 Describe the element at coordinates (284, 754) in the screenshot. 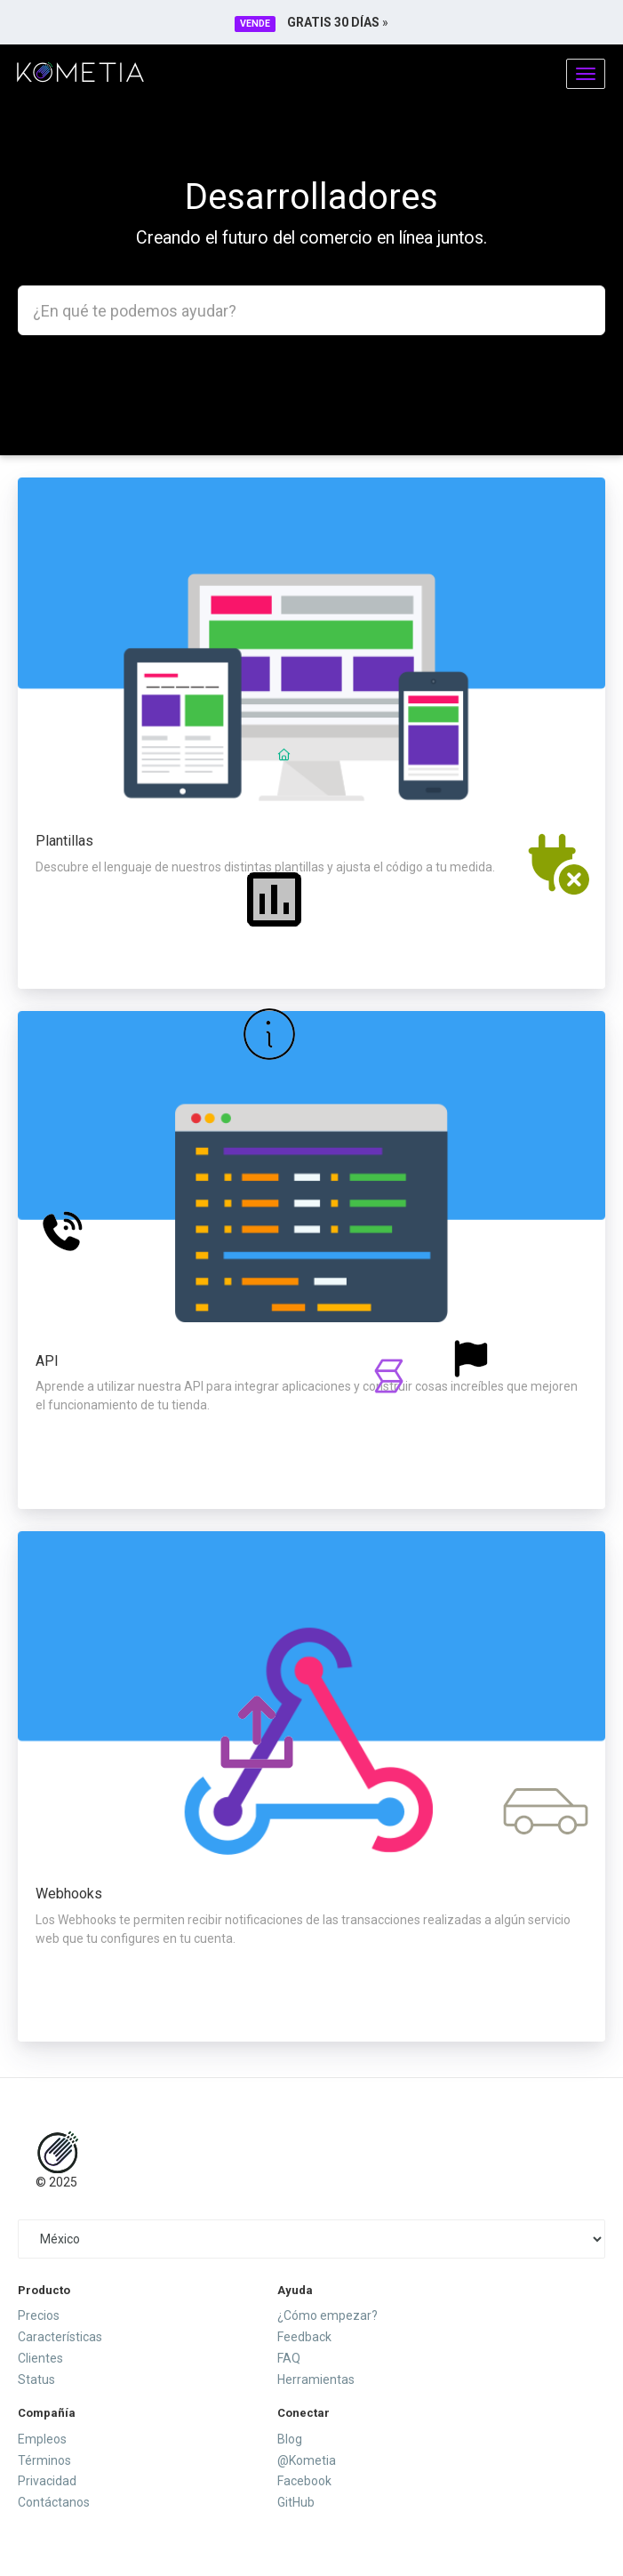

I see `navigate to home screen` at that location.